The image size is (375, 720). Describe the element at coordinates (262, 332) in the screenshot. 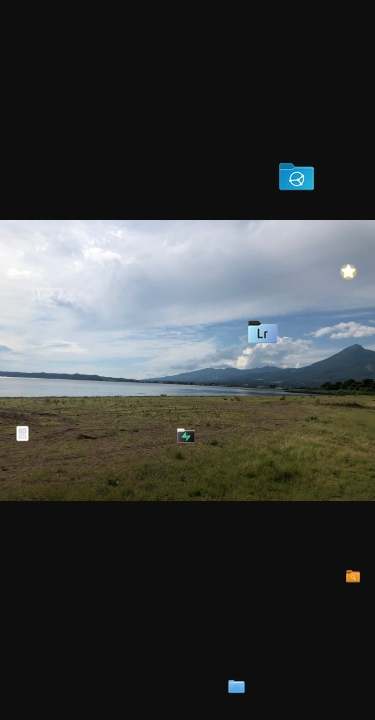

I see `open folder containing Adobe Lightroom files` at that location.